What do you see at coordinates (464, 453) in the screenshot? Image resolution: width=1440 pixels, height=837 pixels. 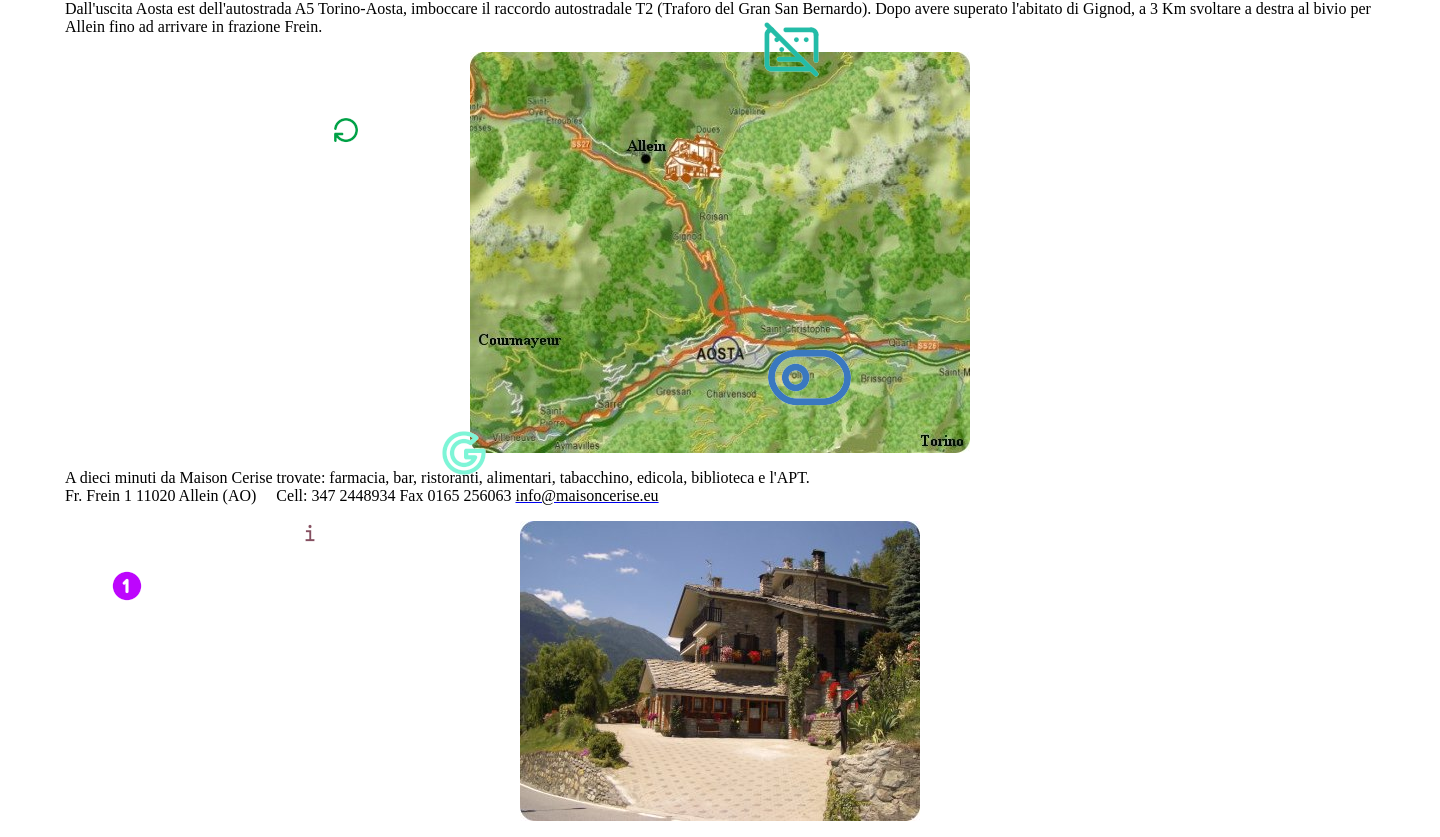 I see `sign in with Google` at bounding box center [464, 453].